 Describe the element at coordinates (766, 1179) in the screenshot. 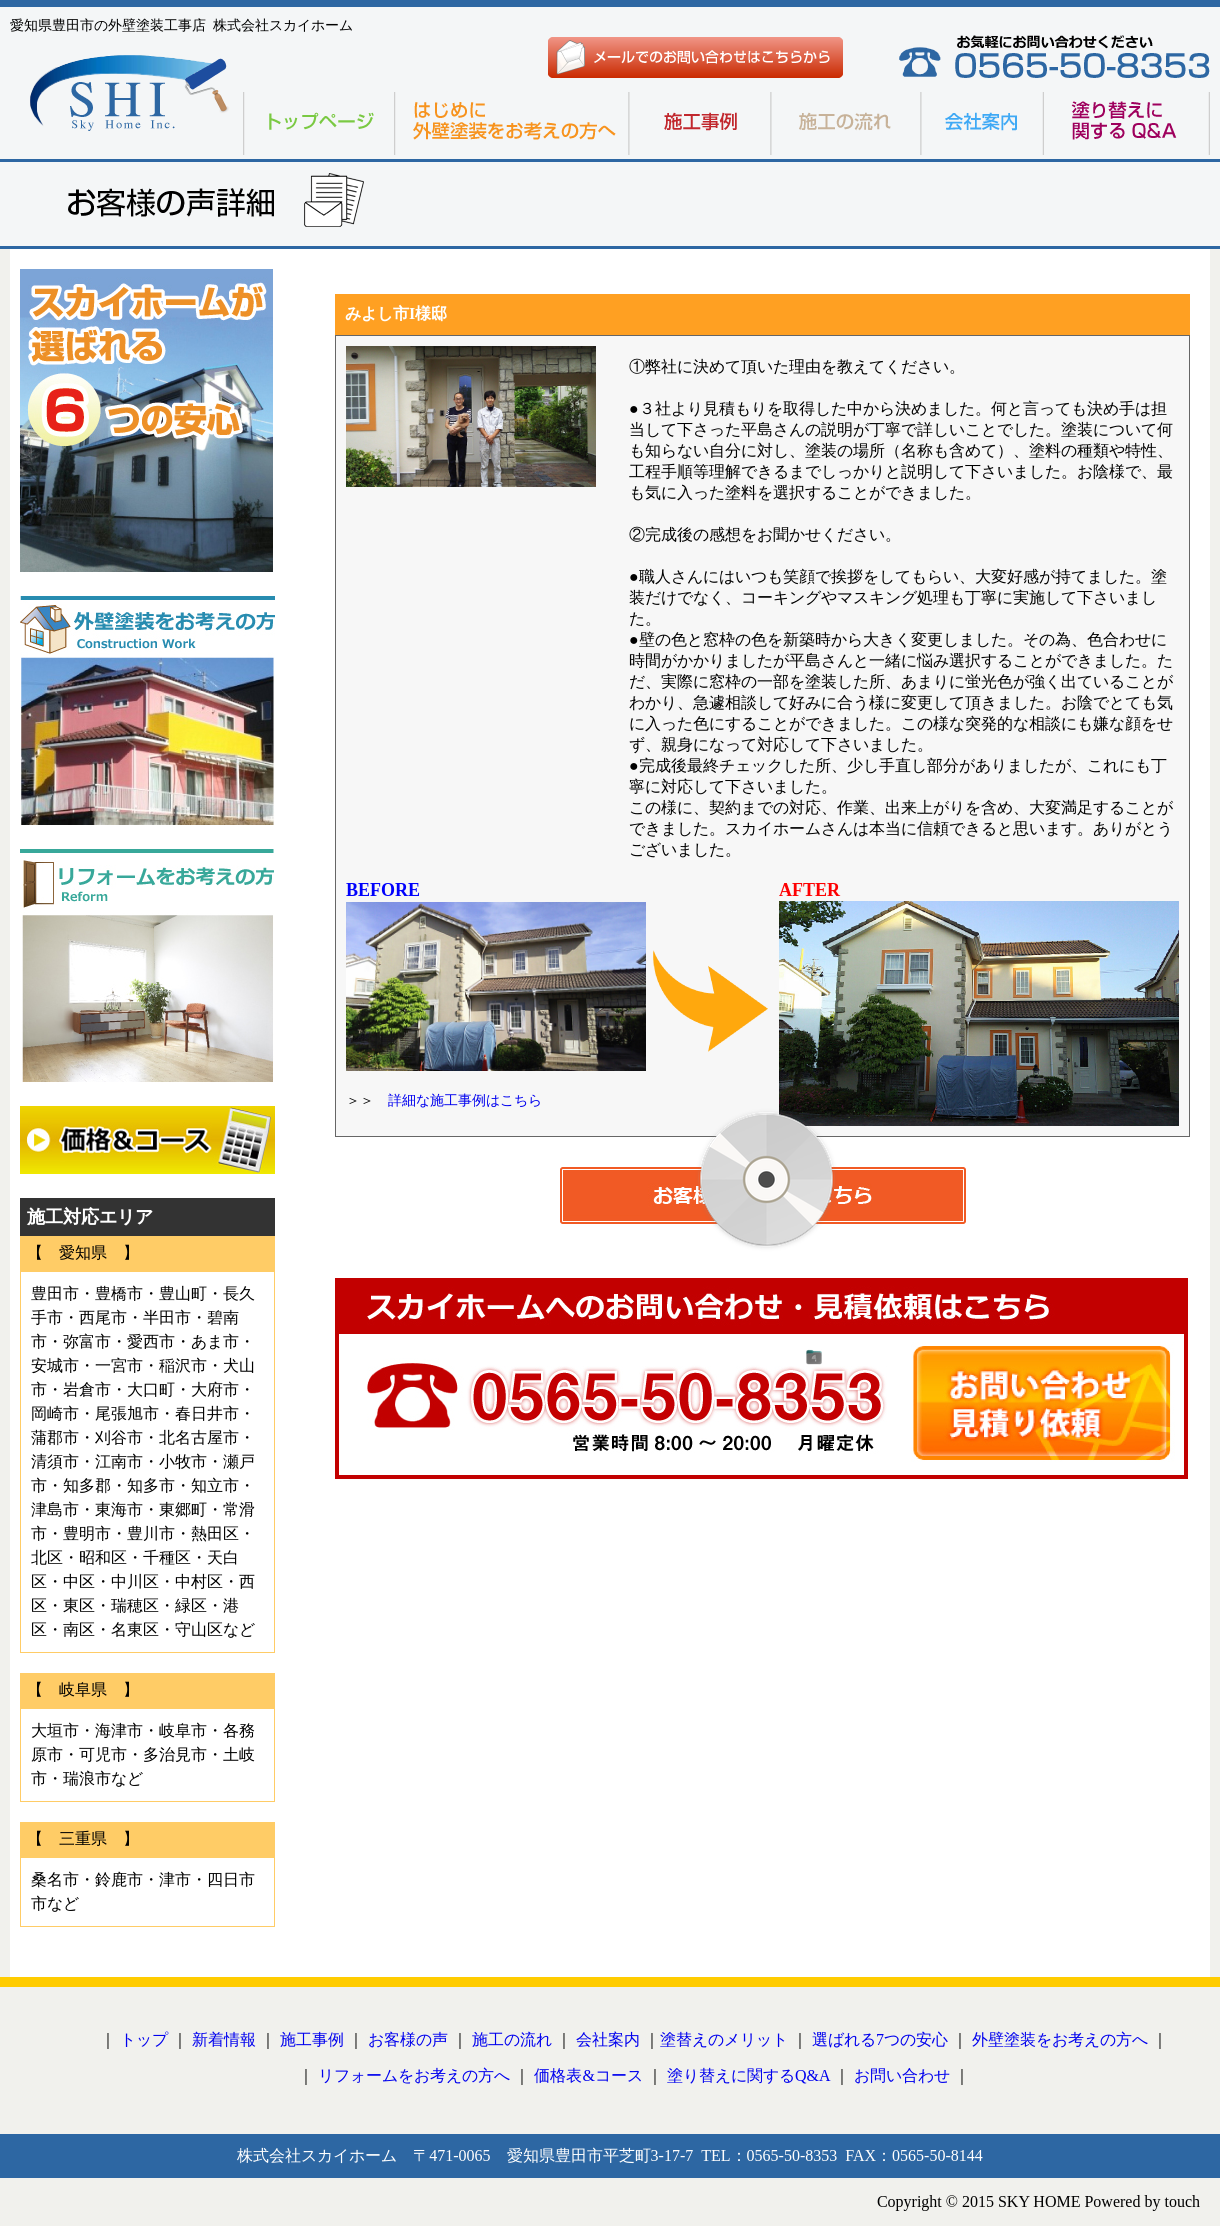

I see `indicates a DVD-ROM drive or disc` at that location.